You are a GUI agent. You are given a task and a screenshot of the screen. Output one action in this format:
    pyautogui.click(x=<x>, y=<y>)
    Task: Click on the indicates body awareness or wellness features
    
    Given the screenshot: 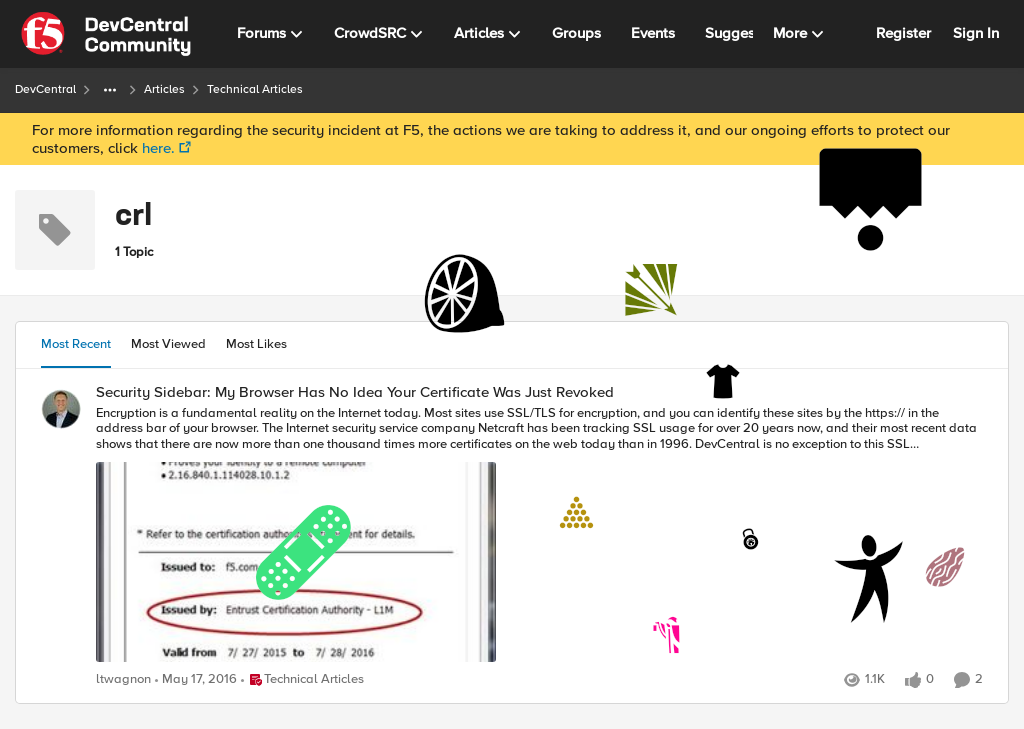 What is the action you would take?
    pyautogui.click(x=869, y=579)
    